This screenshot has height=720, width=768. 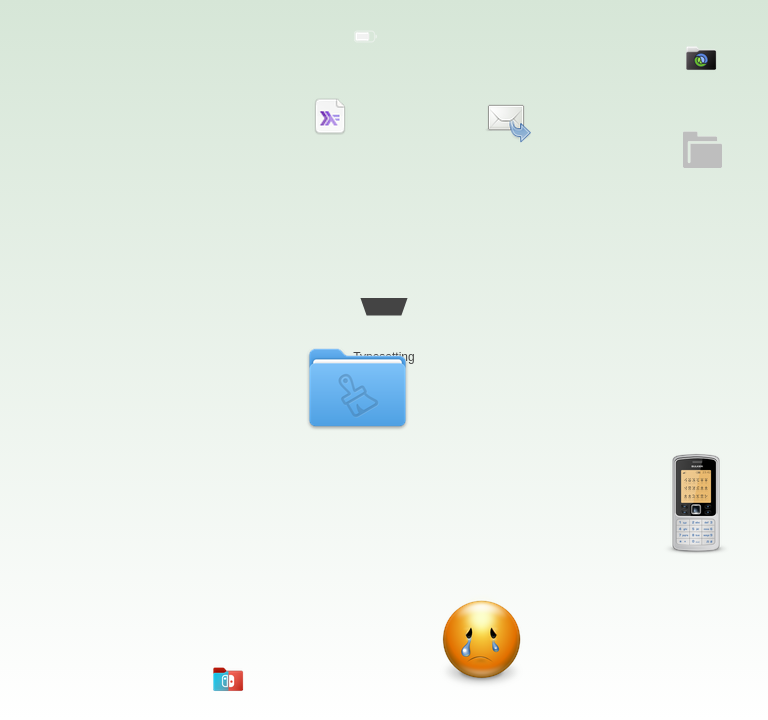 I want to click on forward this email to another recipient, so click(x=507, y=119).